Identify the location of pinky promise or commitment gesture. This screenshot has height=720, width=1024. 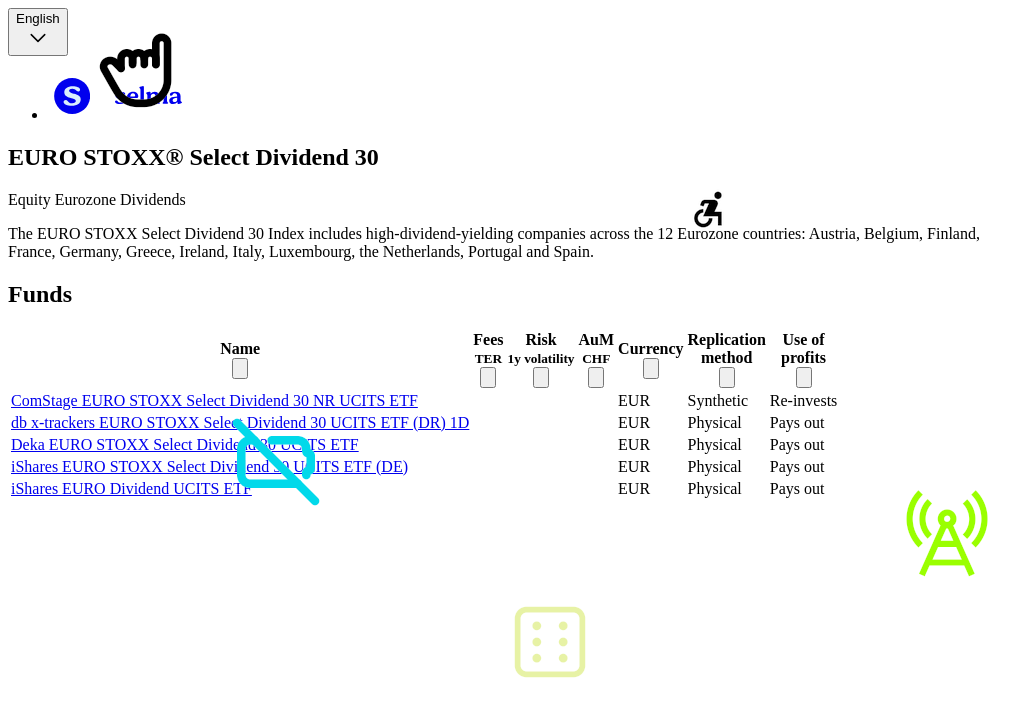
(136, 64).